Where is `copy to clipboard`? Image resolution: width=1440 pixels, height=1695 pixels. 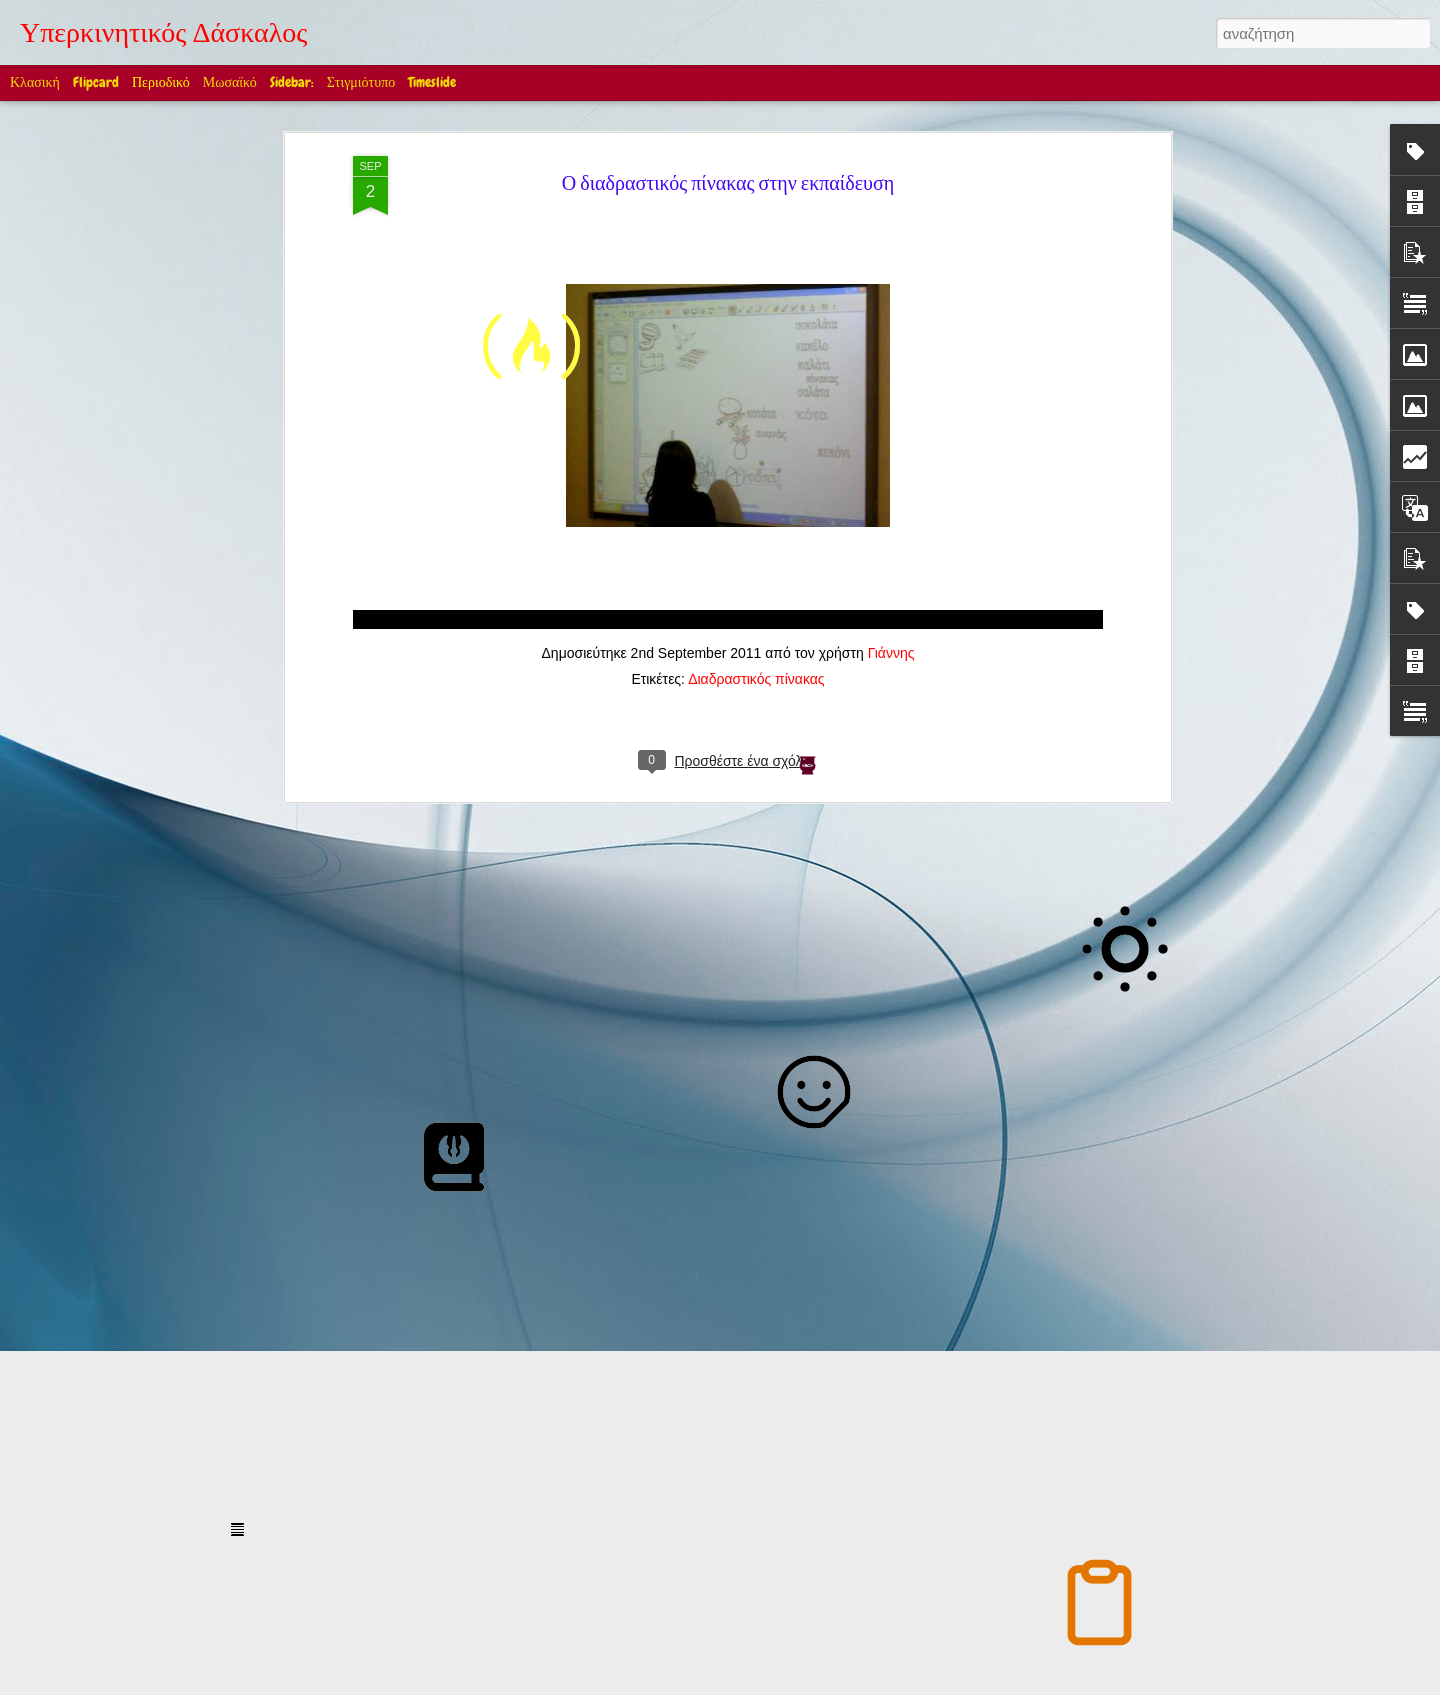 copy to clipboard is located at coordinates (1099, 1602).